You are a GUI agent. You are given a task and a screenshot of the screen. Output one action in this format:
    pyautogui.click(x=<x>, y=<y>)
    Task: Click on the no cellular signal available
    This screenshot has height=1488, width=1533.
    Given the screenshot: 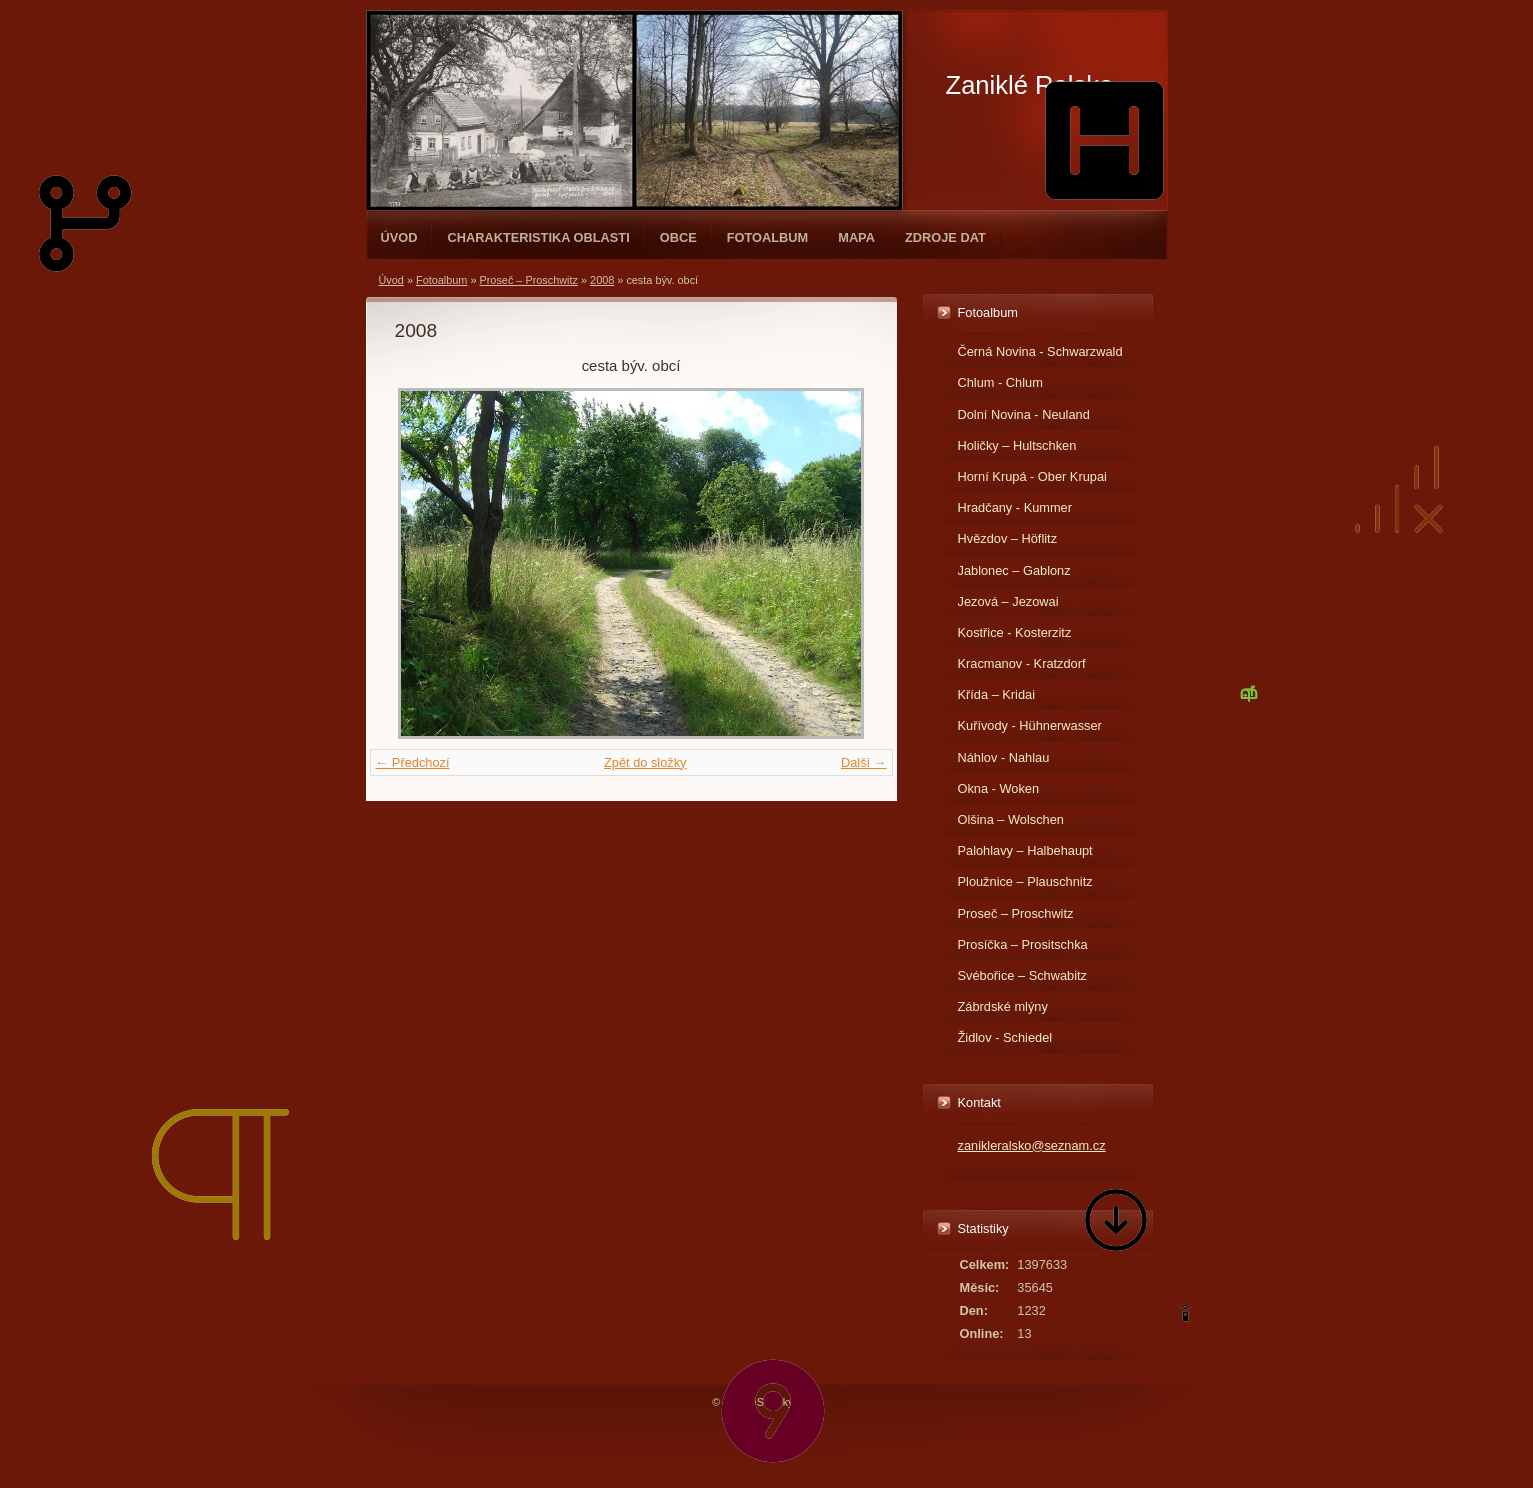 What is the action you would take?
    pyautogui.click(x=1401, y=495)
    